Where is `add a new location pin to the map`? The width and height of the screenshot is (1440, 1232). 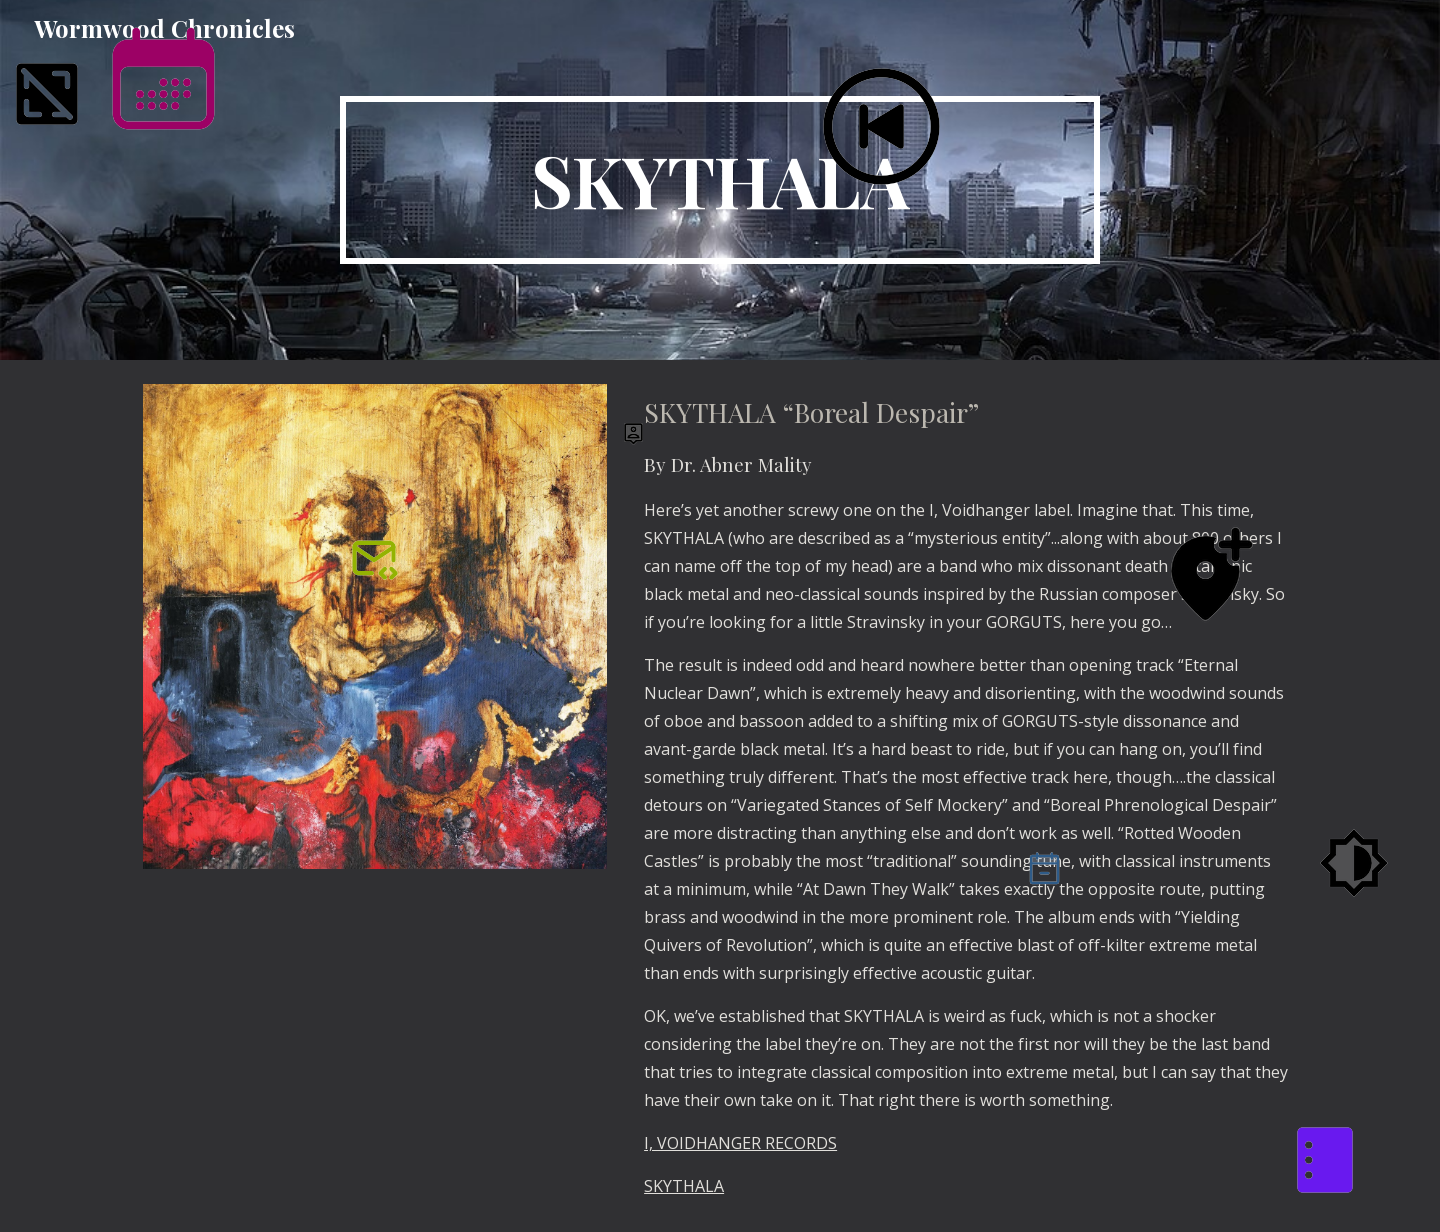 add a new location pin to the map is located at coordinates (1205, 574).